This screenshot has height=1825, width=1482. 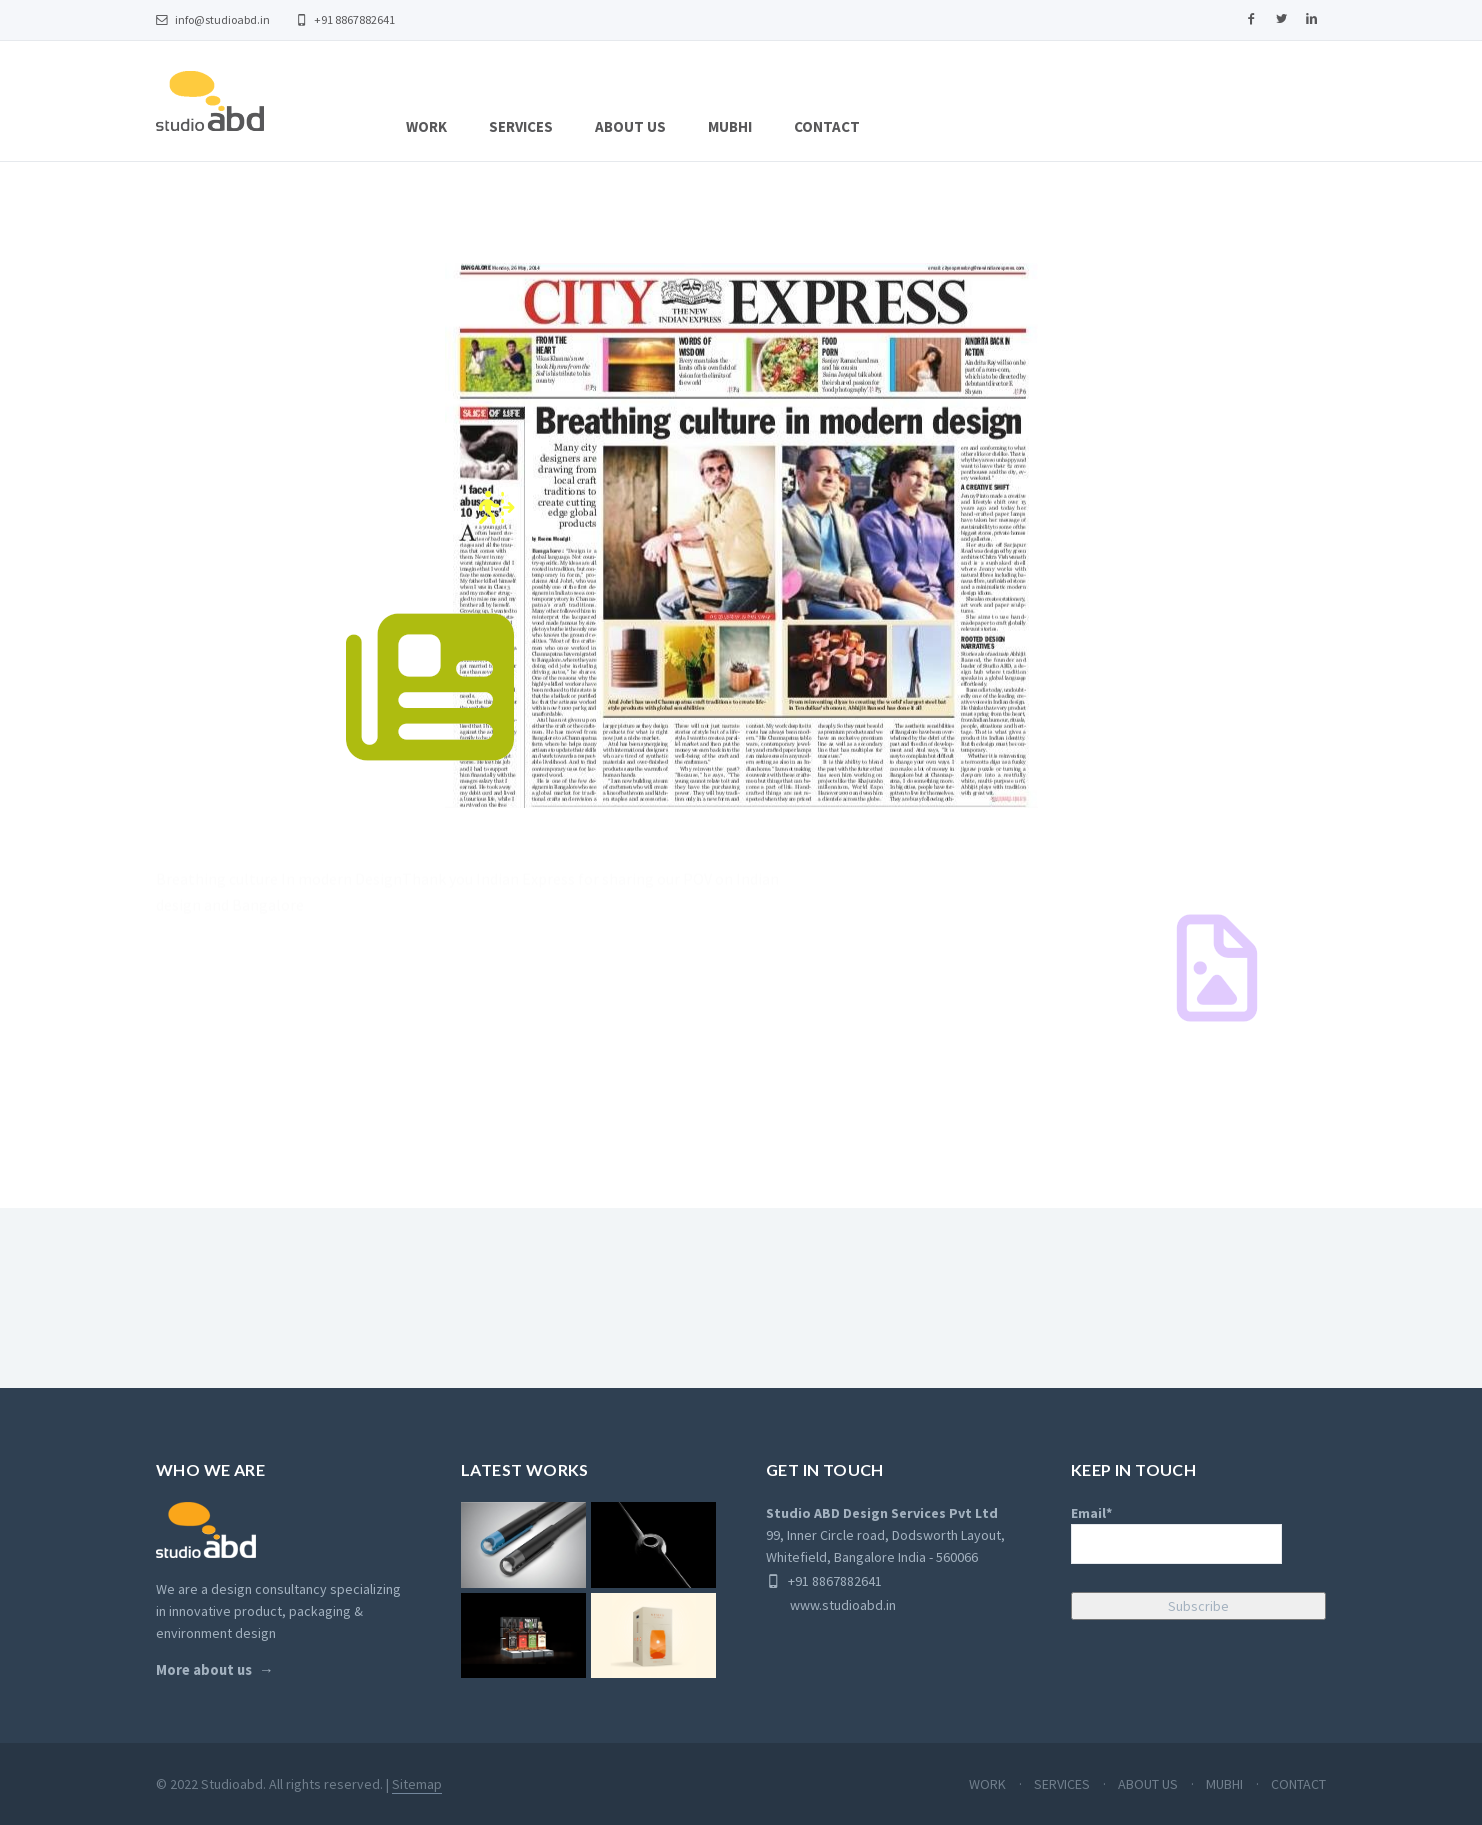 What do you see at coordinates (430, 687) in the screenshot?
I see `view news feed or articles` at bounding box center [430, 687].